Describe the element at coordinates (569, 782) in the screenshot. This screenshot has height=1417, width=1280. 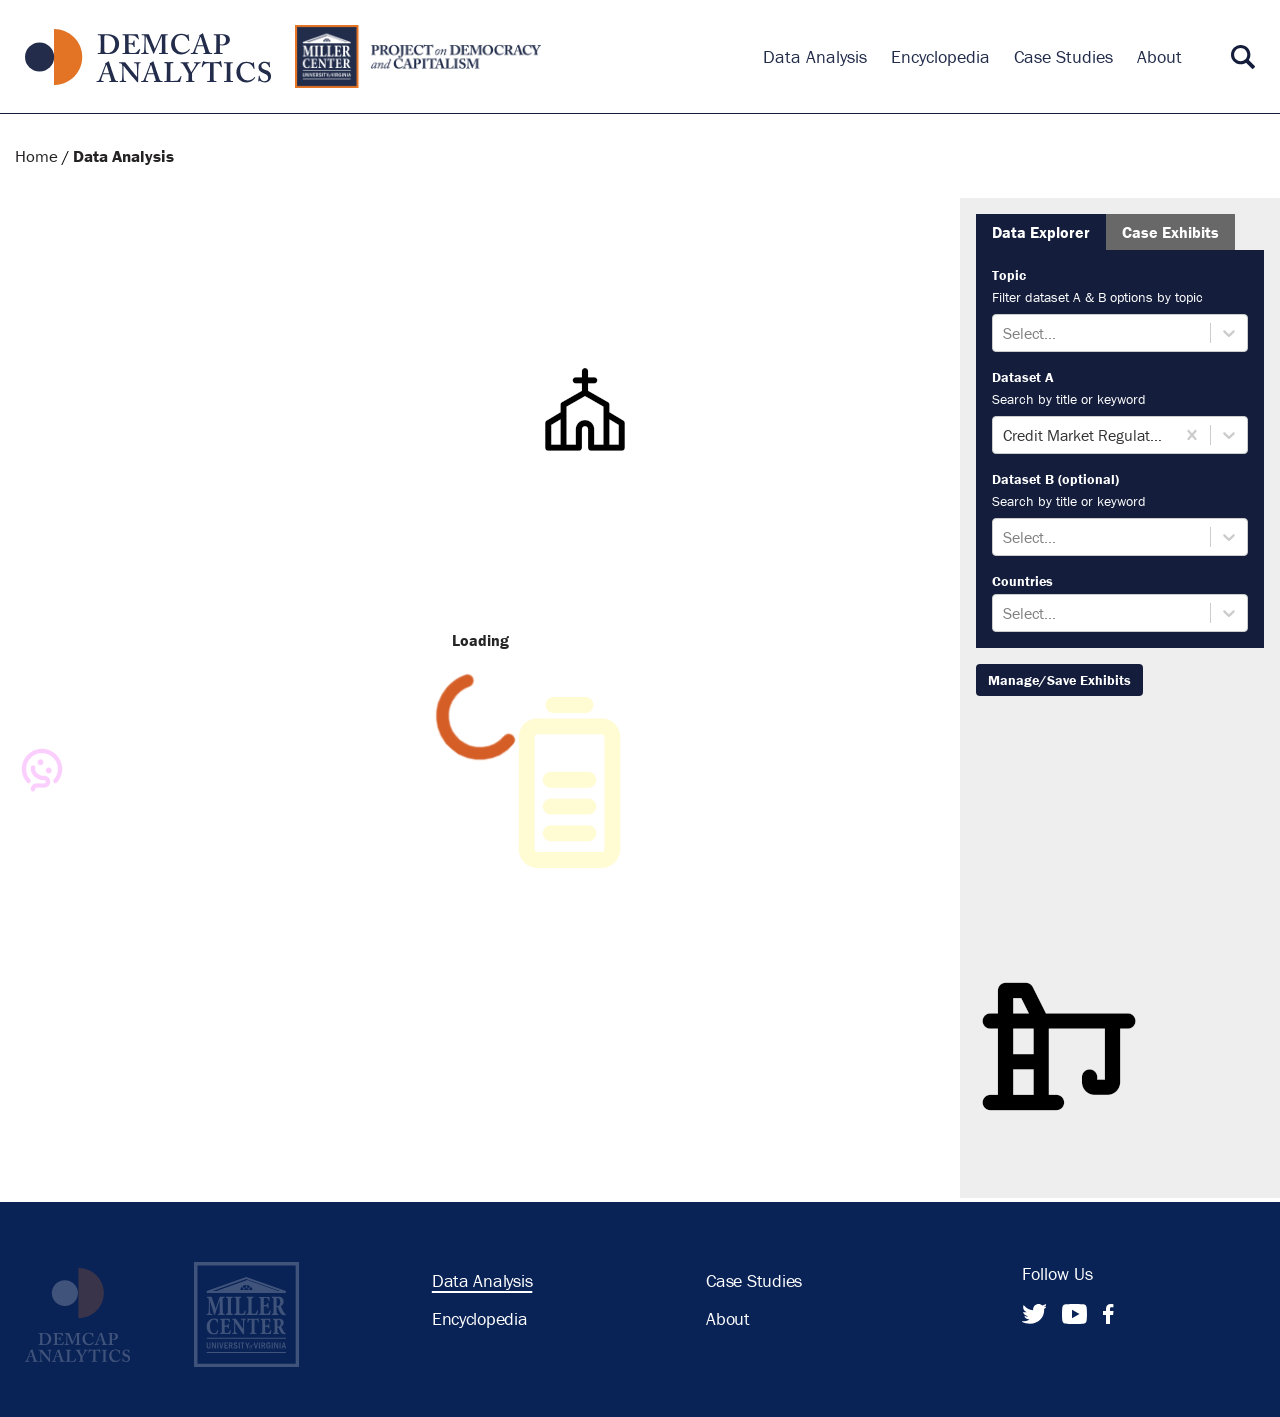
I see `indicates high battery level` at that location.